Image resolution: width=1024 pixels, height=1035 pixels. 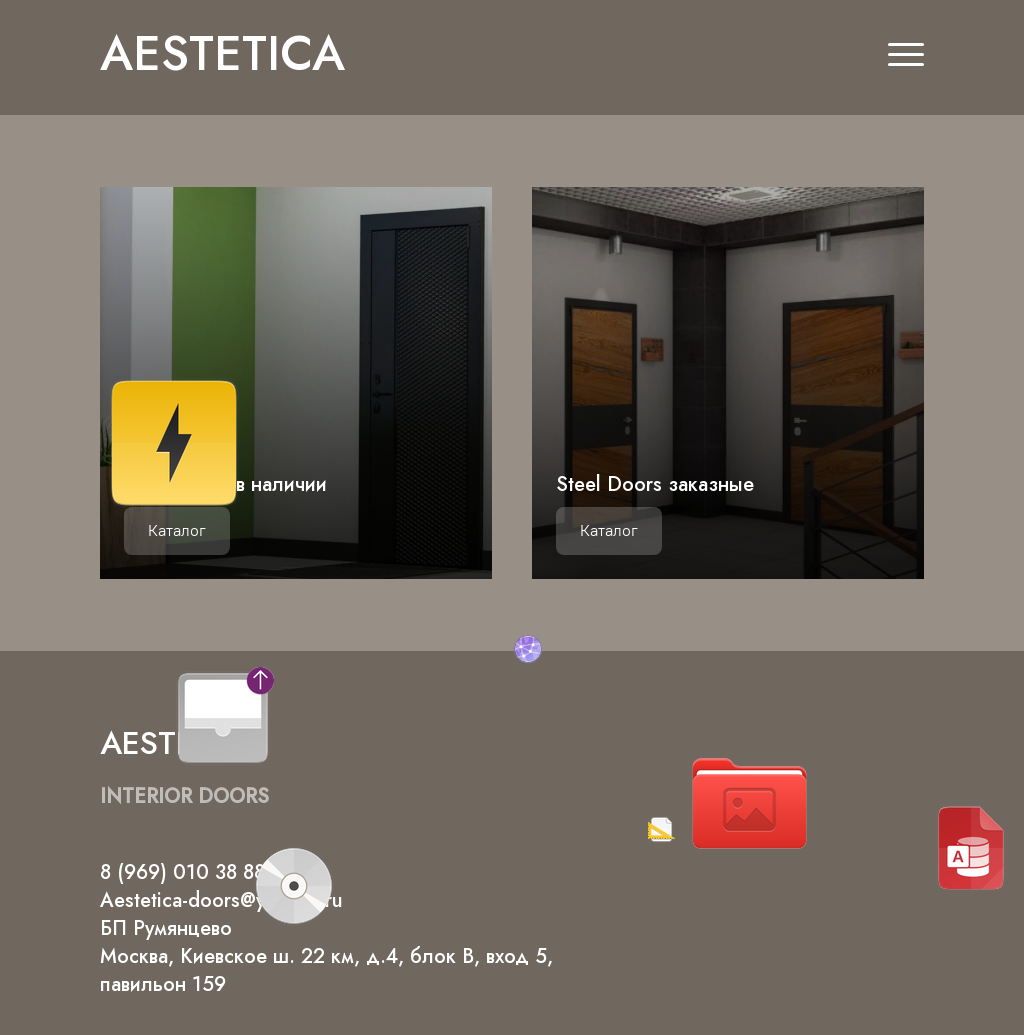 What do you see at coordinates (749, 803) in the screenshot?
I see `open your images folder` at bounding box center [749, 803].